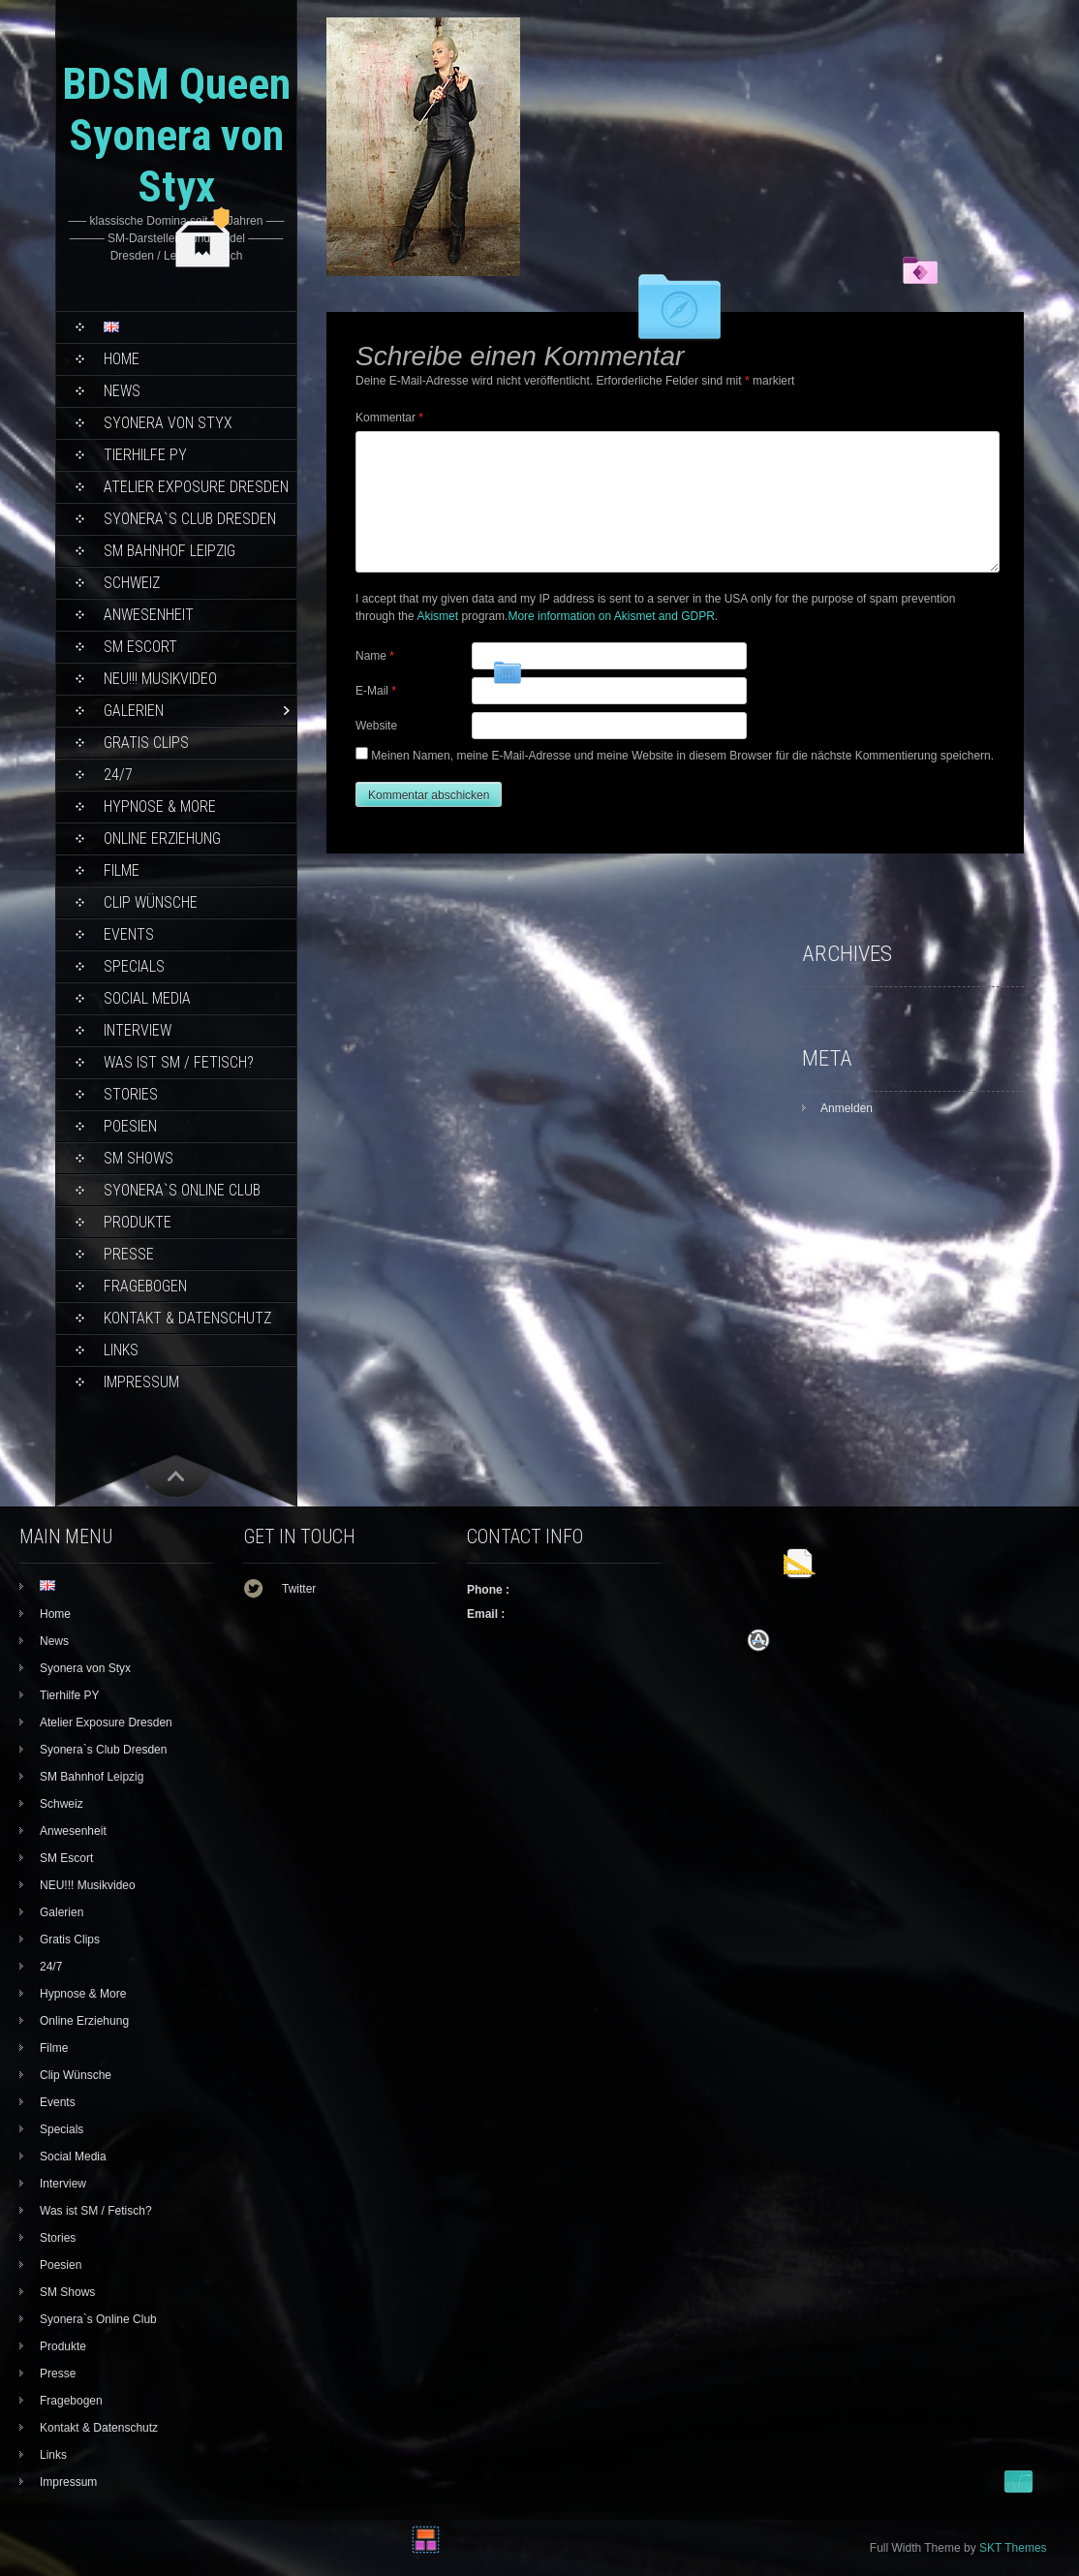 The image size is (1079, 2576). I want to click on configure page layout and formatting options, so click(799, 1563).